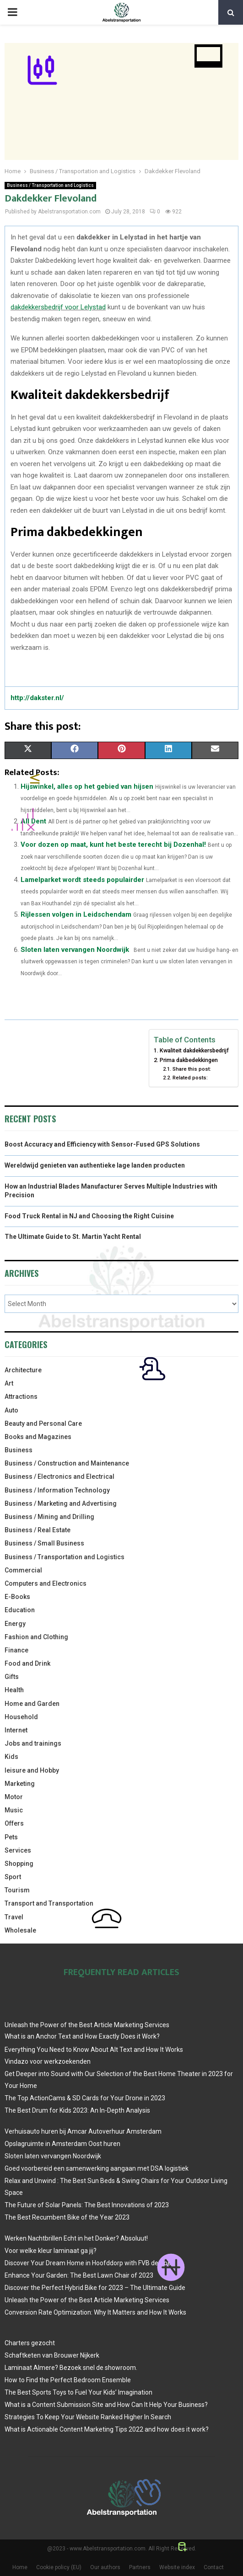  I want to click on less than or equal to comparison operator, so click(35, 779).